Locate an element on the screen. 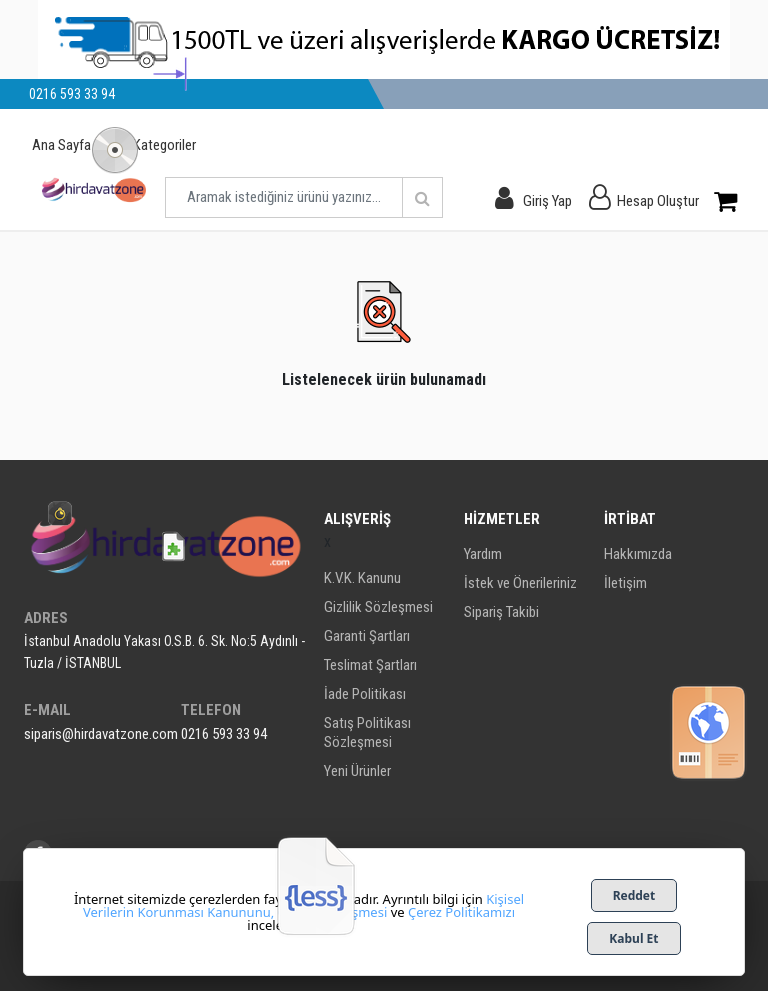 The height and width of the screenshot is (991, 768). manage cookie preferences in your browser is located at coordinates (60, 514).